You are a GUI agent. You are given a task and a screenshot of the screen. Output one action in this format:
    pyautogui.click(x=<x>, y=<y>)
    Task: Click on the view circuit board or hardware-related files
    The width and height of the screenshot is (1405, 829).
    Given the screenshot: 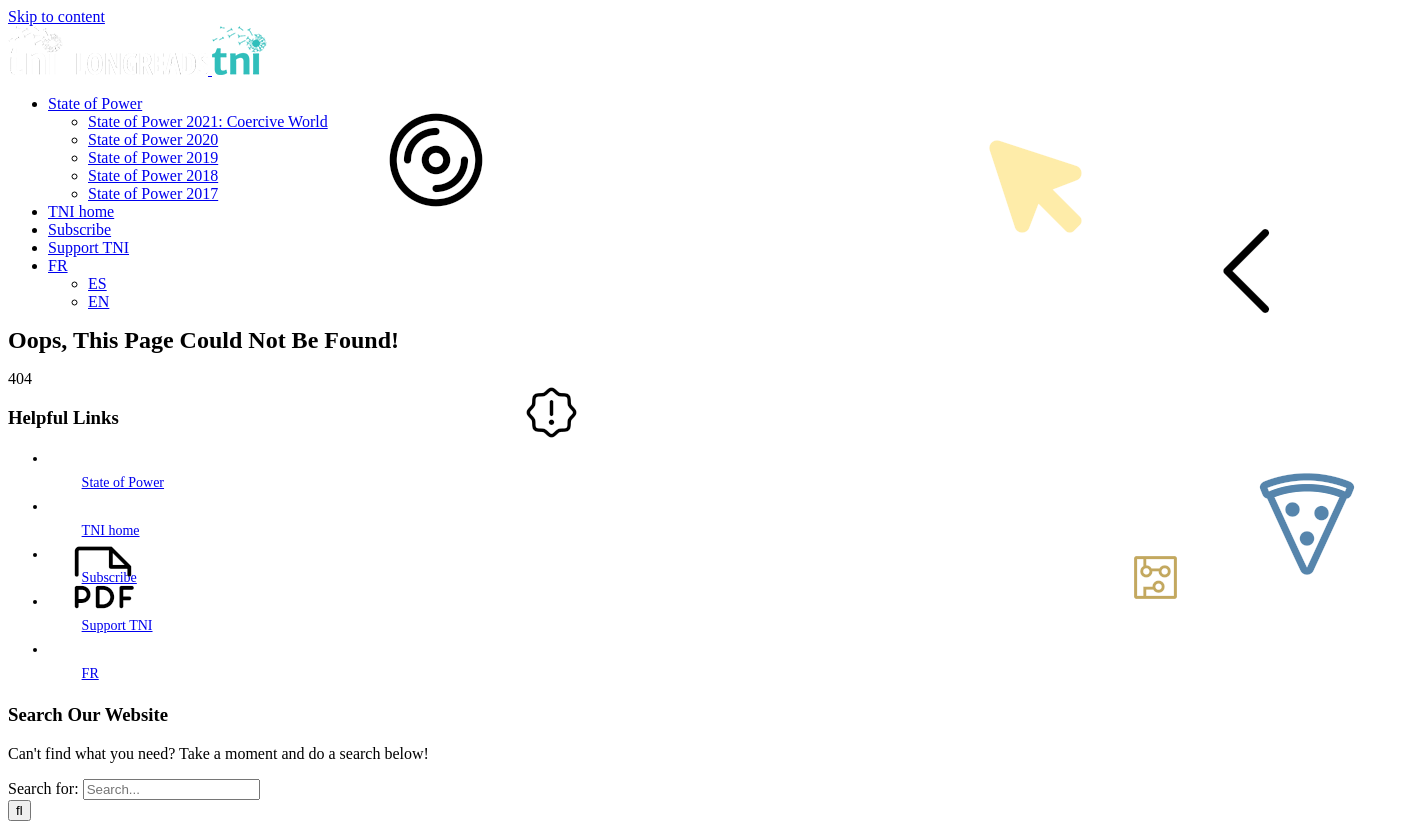 What is the action you would take?
    pyautogui.click(x=1155, y=577)
    